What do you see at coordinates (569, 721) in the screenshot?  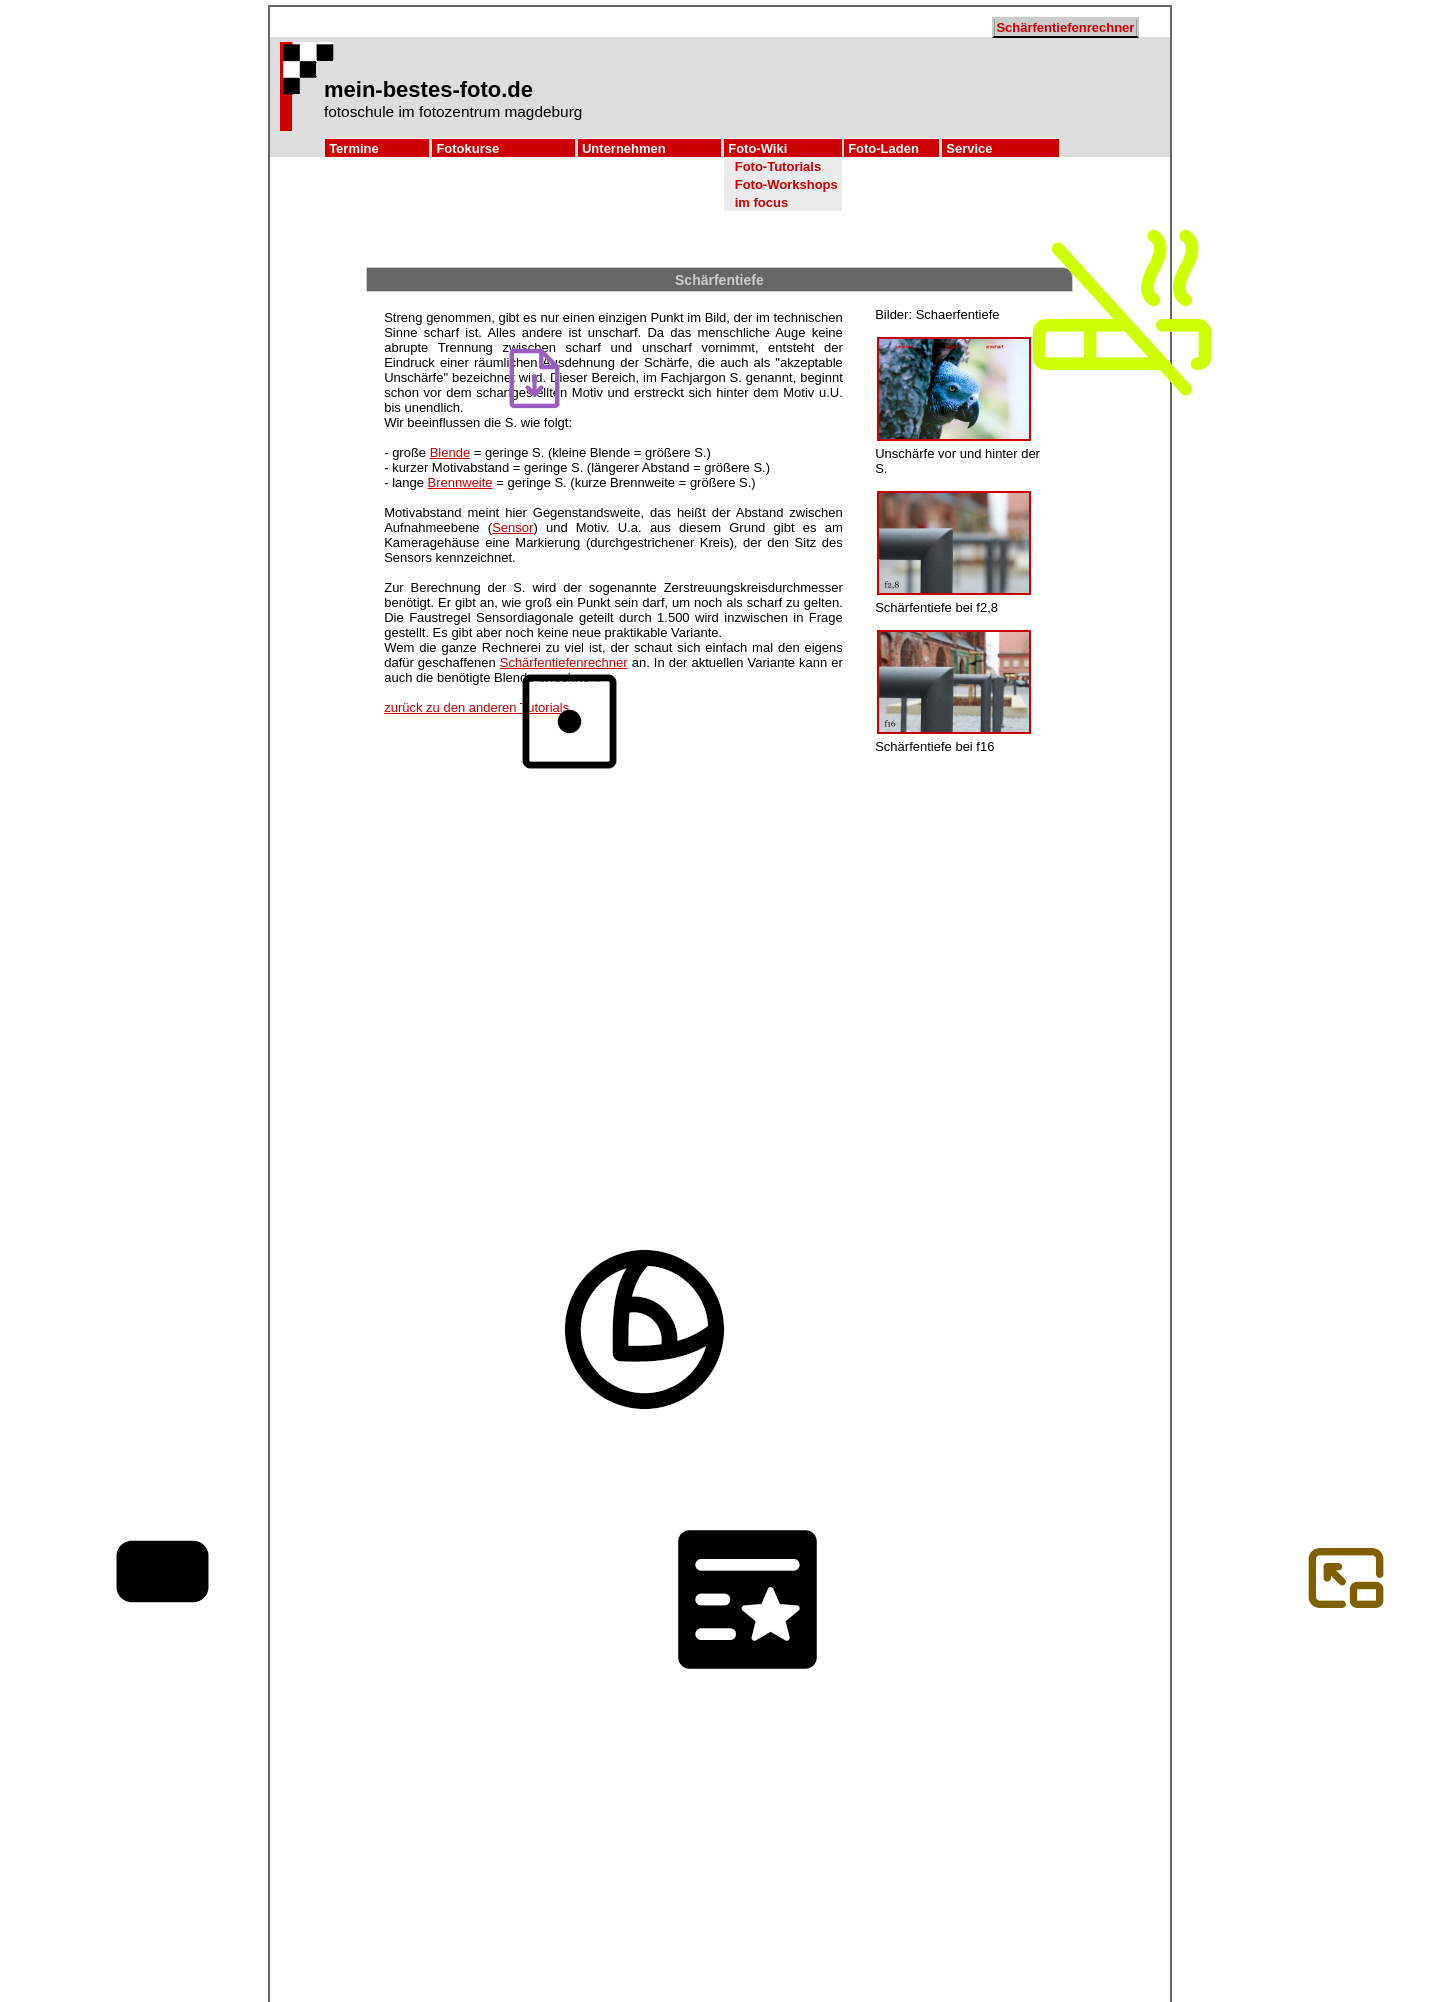 I see `indicates a modified file in a diff view` at bounding box center [569, 721].